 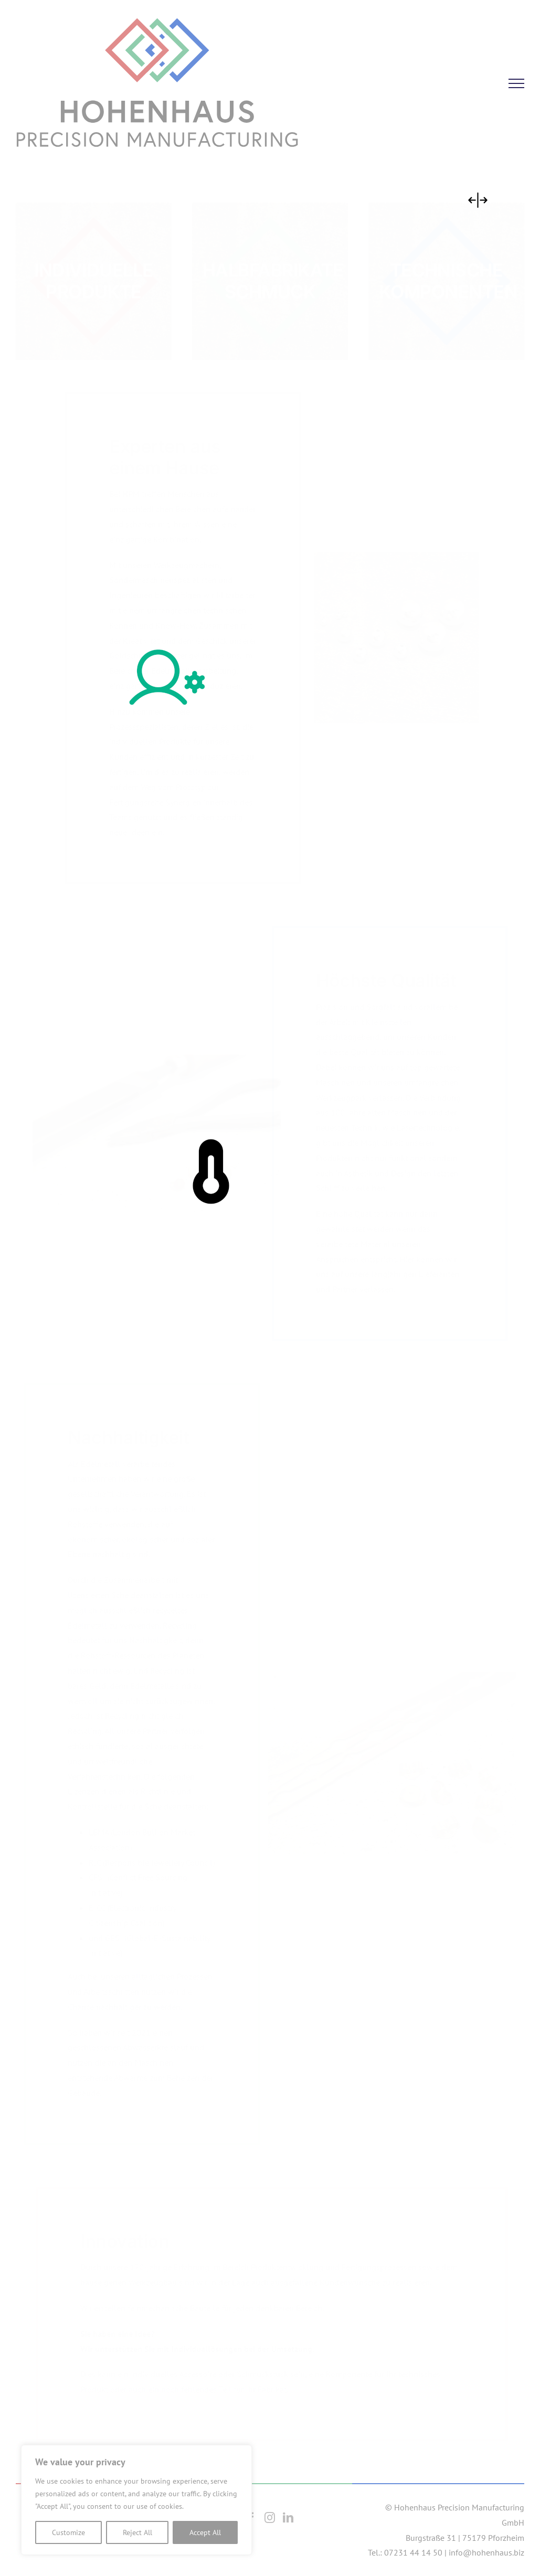 I want to click on access user settings, so click(x=164, y=679).